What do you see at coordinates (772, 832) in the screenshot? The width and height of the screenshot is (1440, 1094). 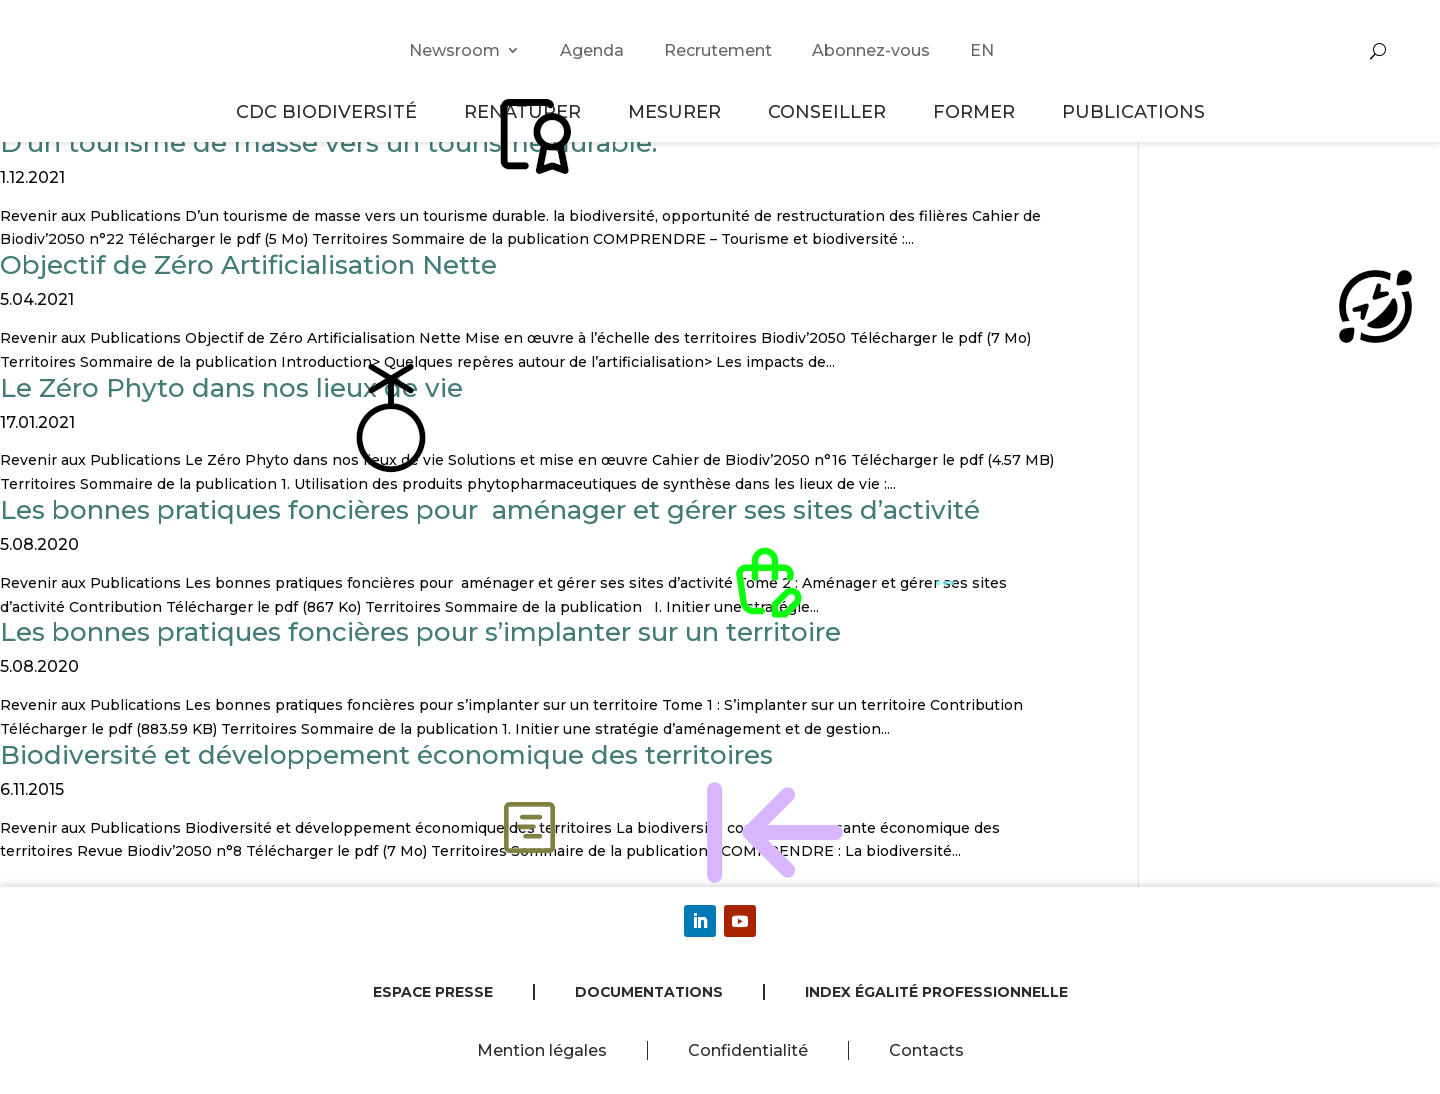 I see `skip to the beginning of a track or playlist` at bounding box center [772, 832].